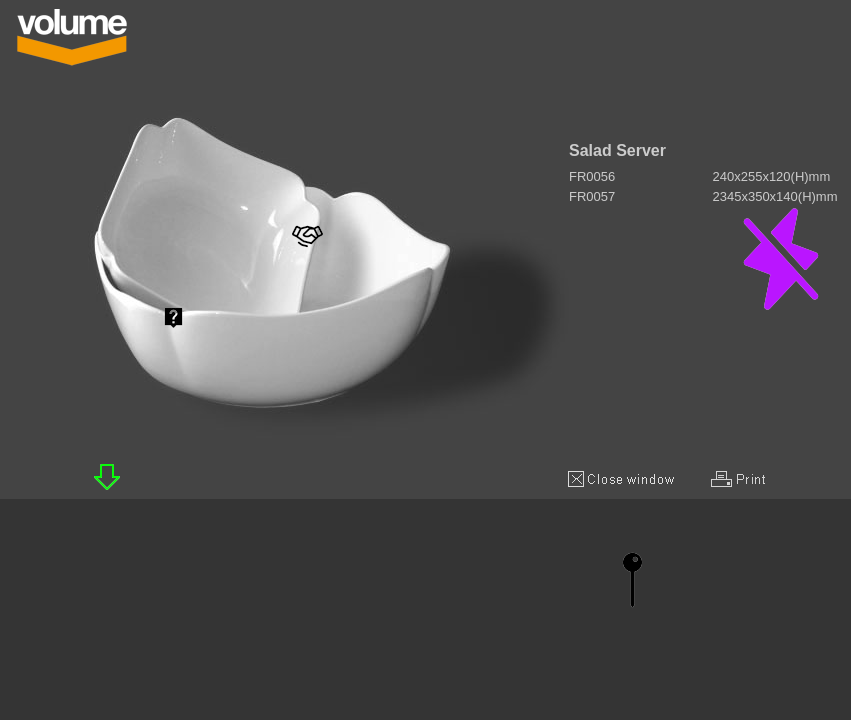 This screenshot has width=851, height=720. I want to click on mark a location on the map, so click(632, 580).